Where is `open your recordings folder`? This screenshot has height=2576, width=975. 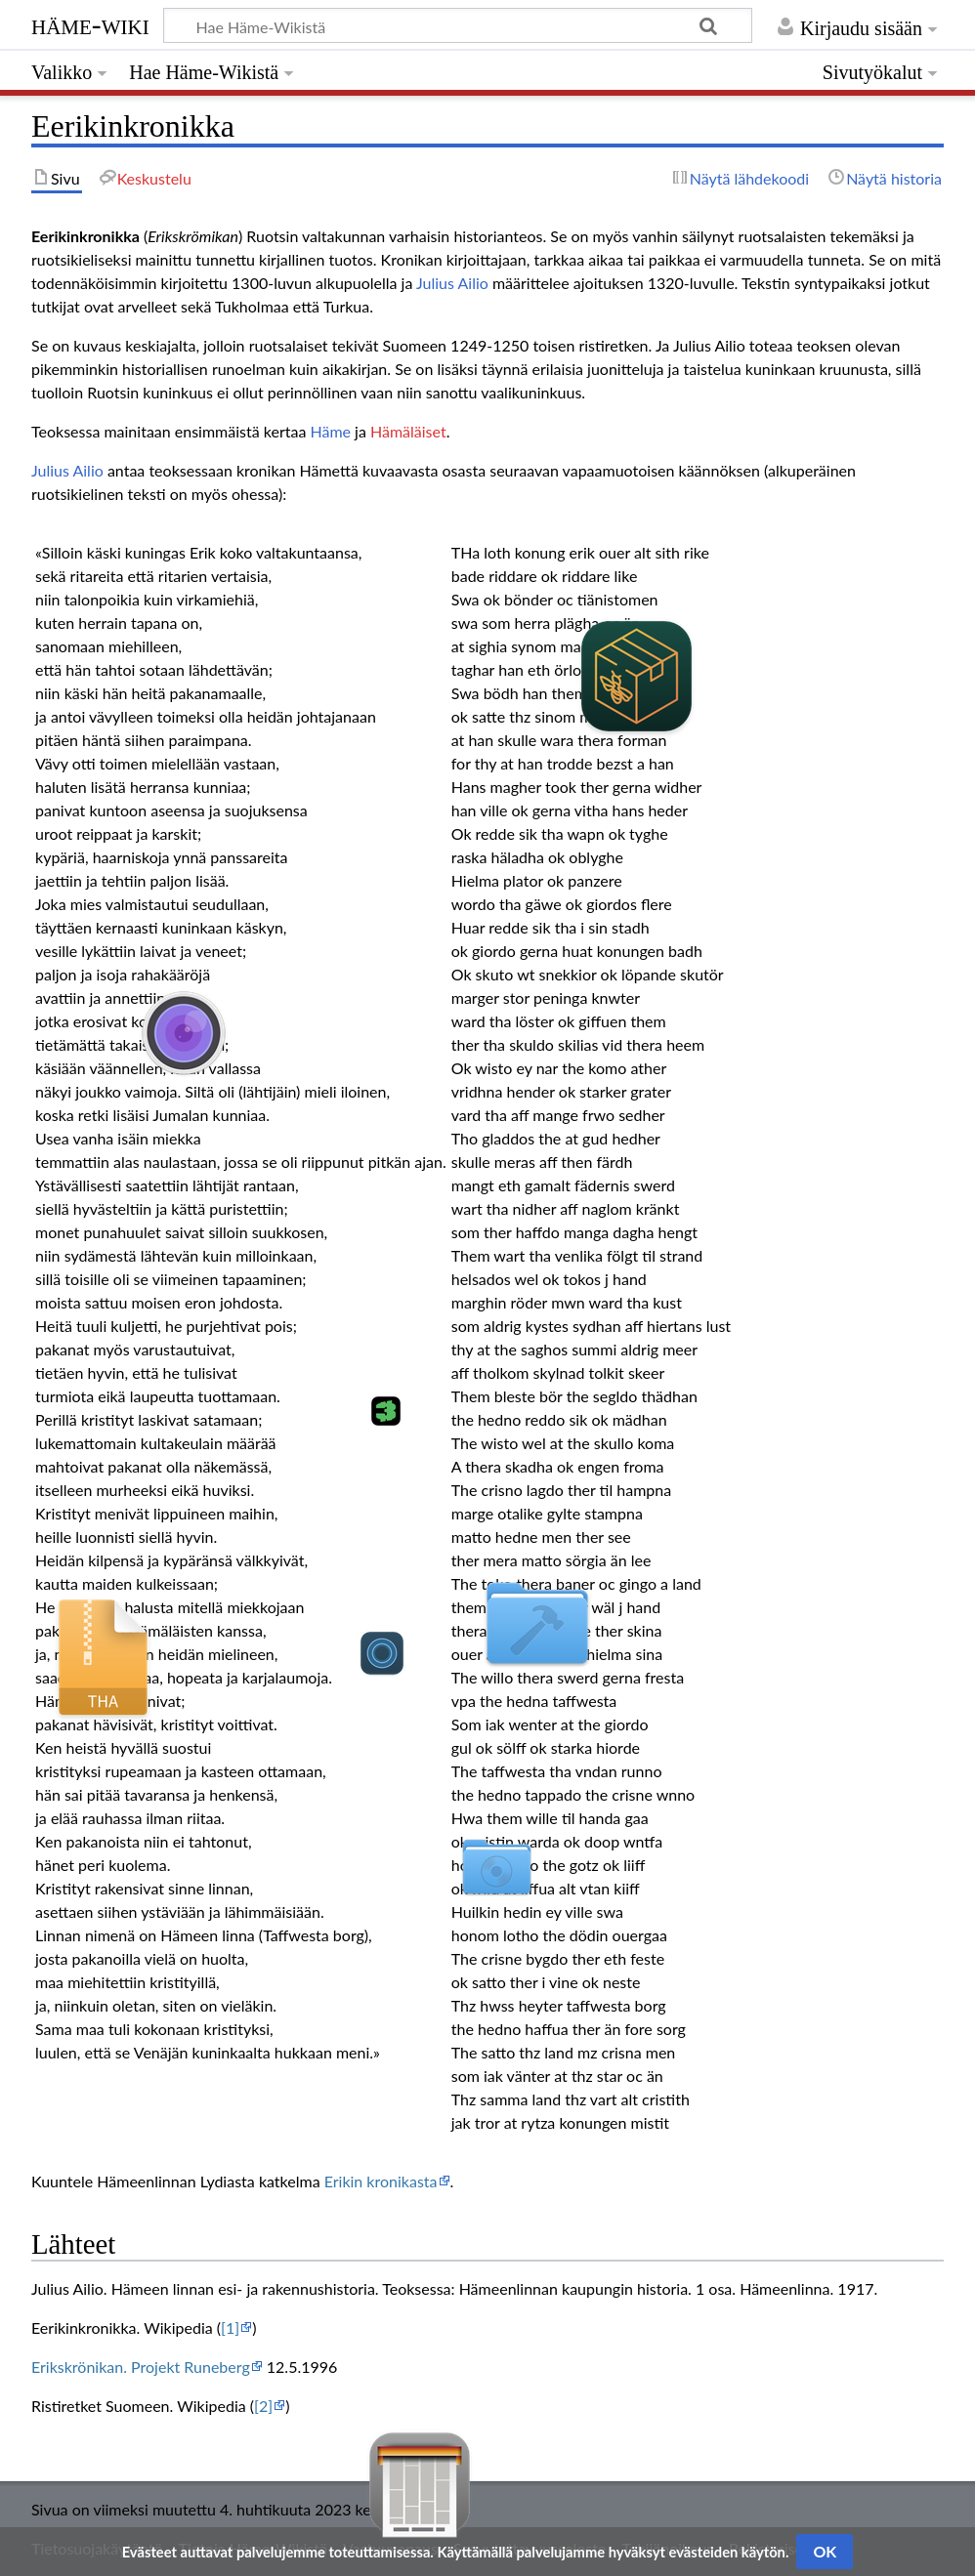 open your recordings folder is located at coordinates (496, 1866).